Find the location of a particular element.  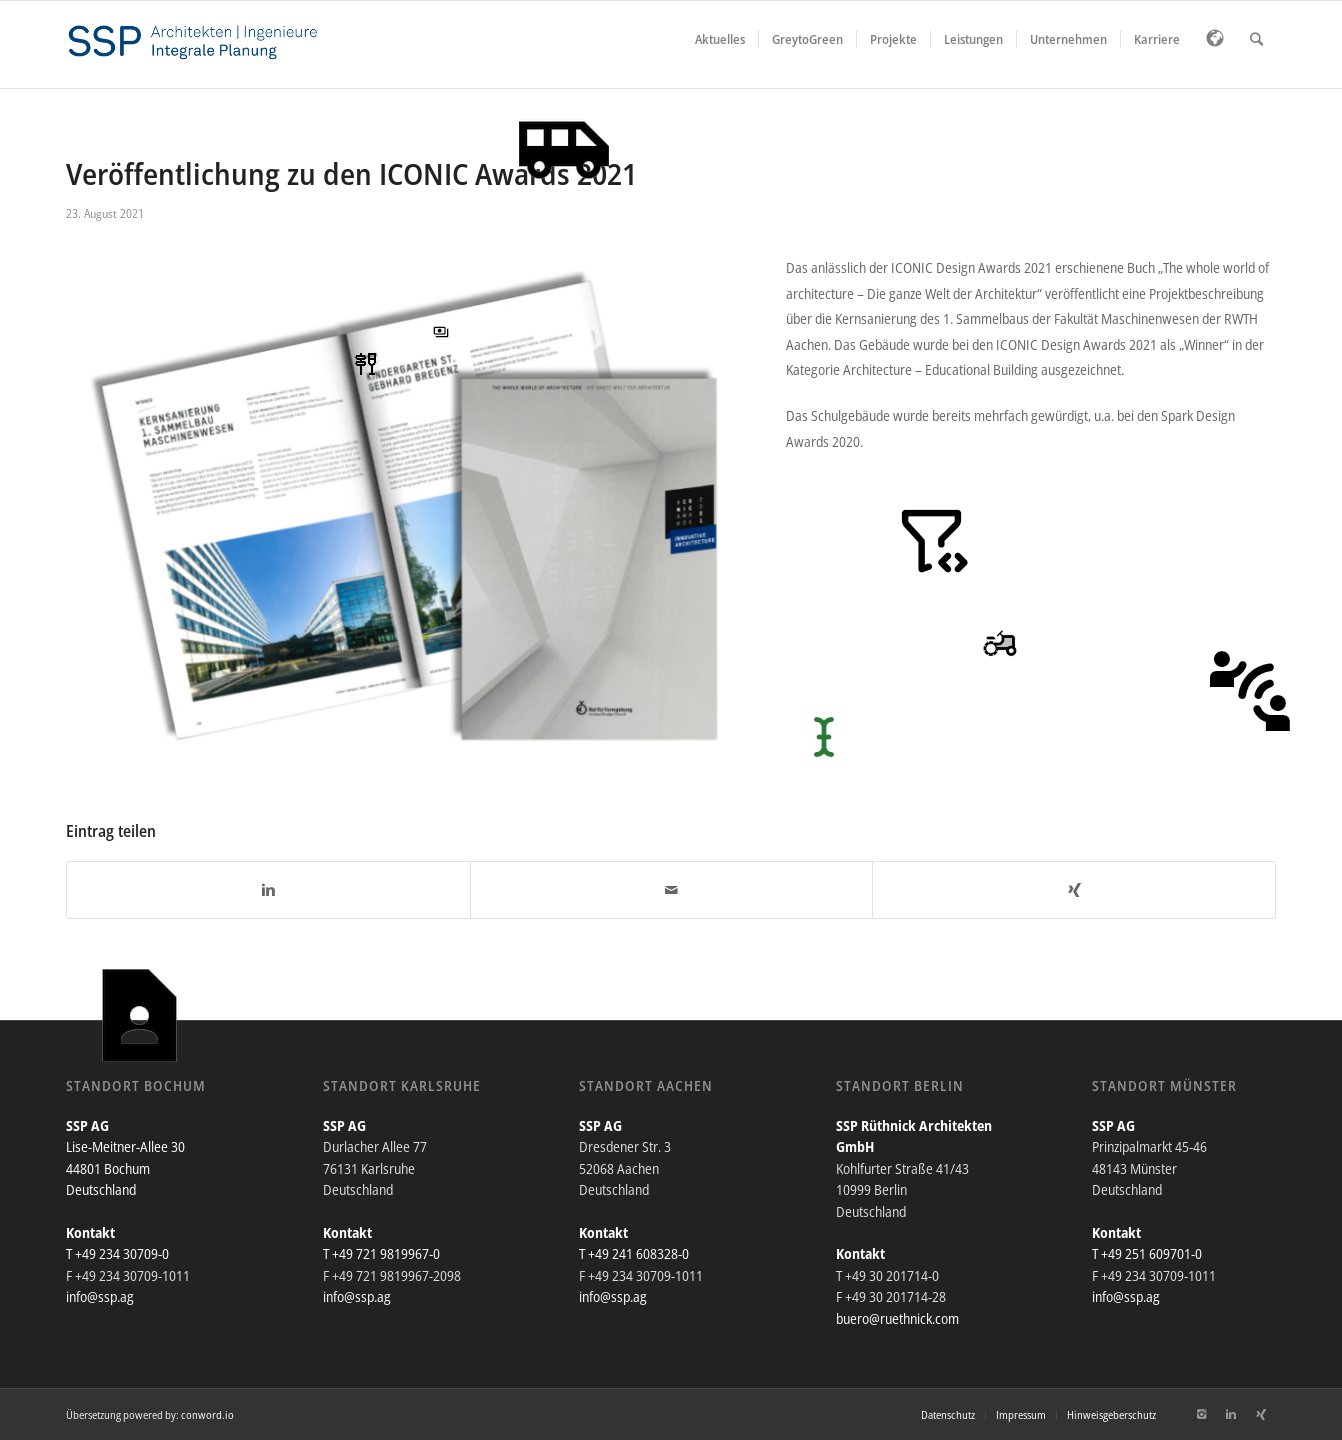

connect with others remotely or contactlessly is located at coordinates (1250, 691).